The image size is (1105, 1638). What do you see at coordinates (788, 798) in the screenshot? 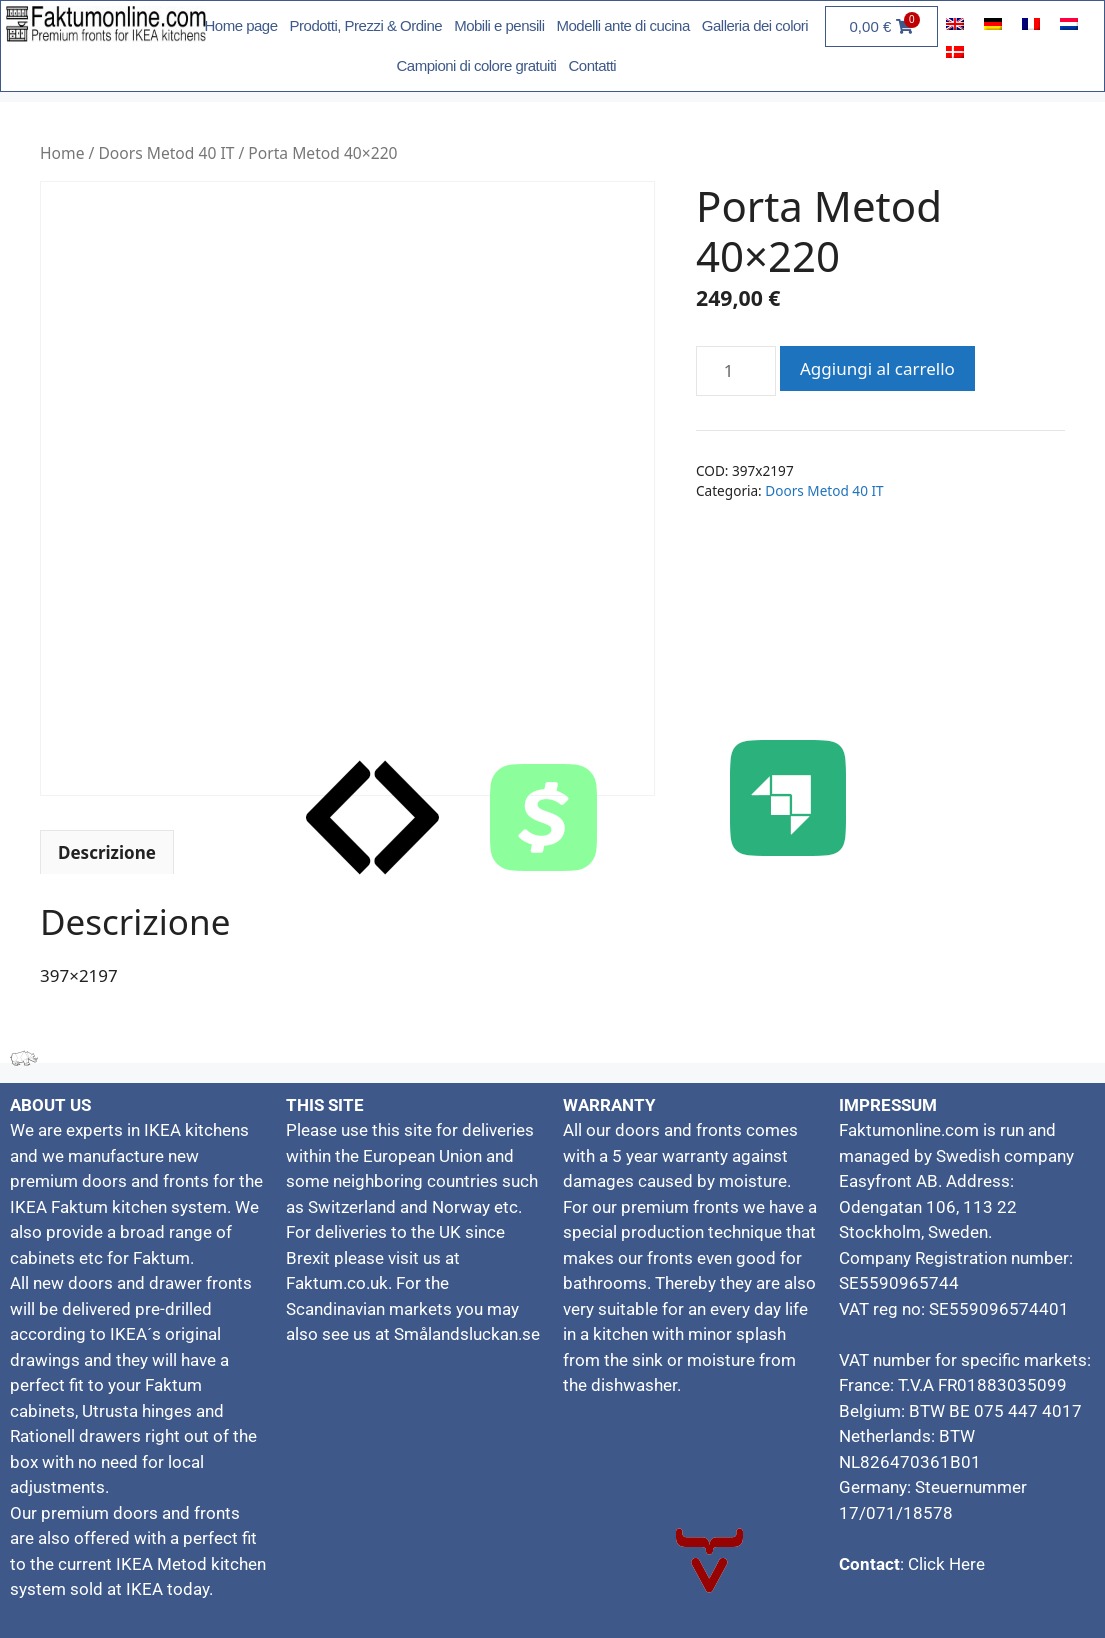
I see `open strapi CMS dashboard` at bounding box center [788, 798].